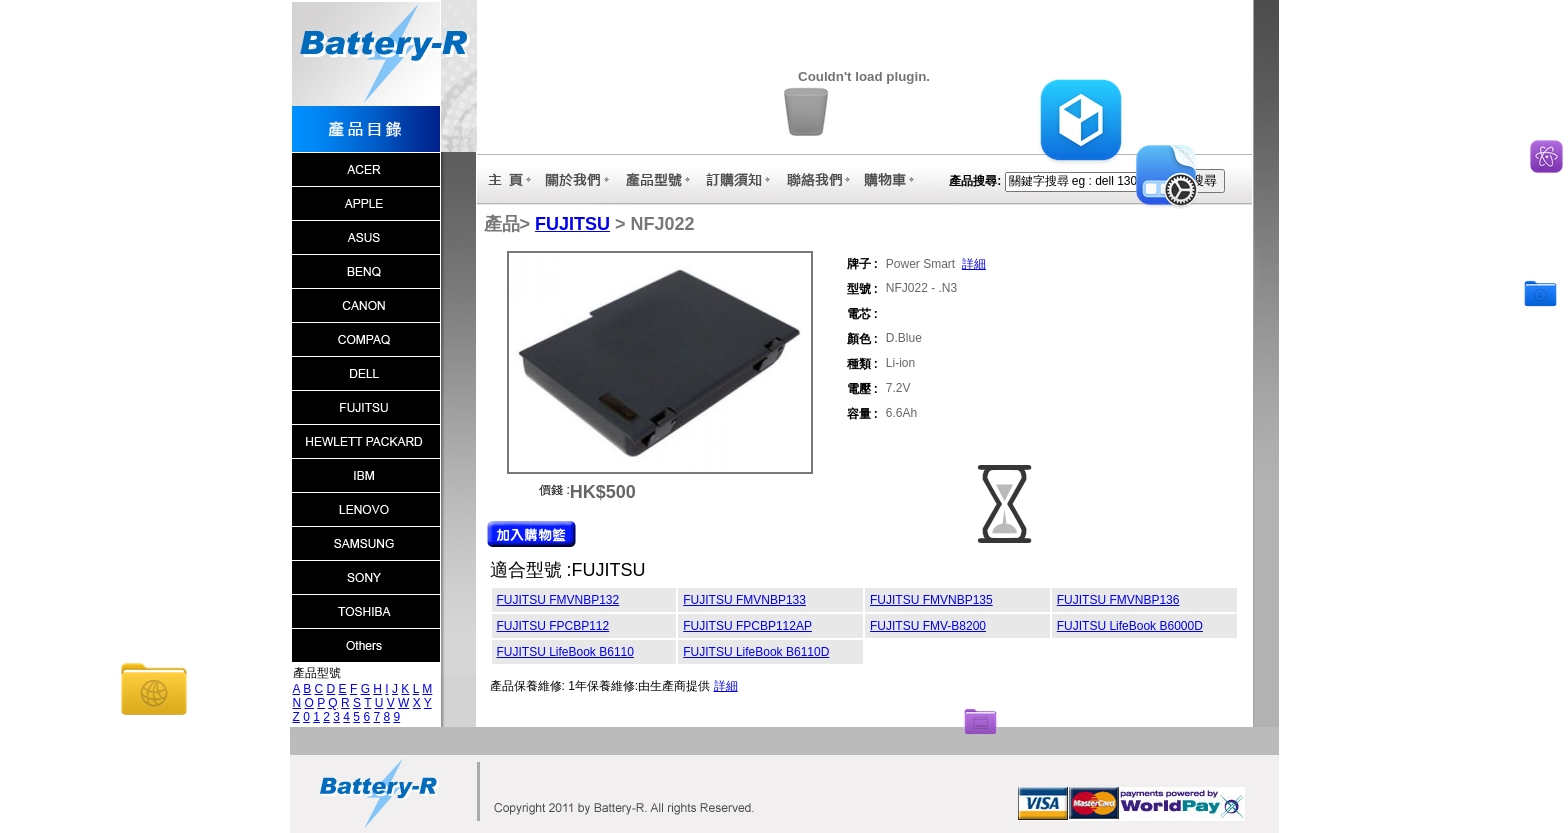 This screenshot has width=1568, height=833. What do you see at coordinates (1081, 120) in the screenshot?
I see `open the flatpak software center` at bounding box center [1081, 120].